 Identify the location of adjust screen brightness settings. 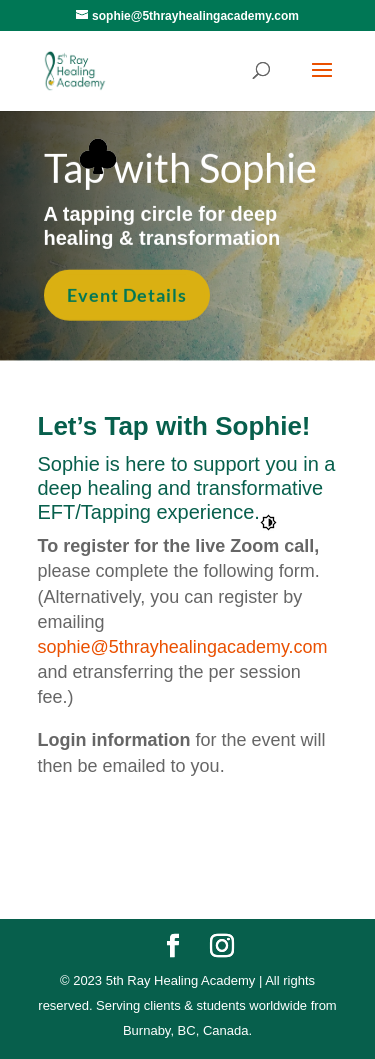
(268, 522).